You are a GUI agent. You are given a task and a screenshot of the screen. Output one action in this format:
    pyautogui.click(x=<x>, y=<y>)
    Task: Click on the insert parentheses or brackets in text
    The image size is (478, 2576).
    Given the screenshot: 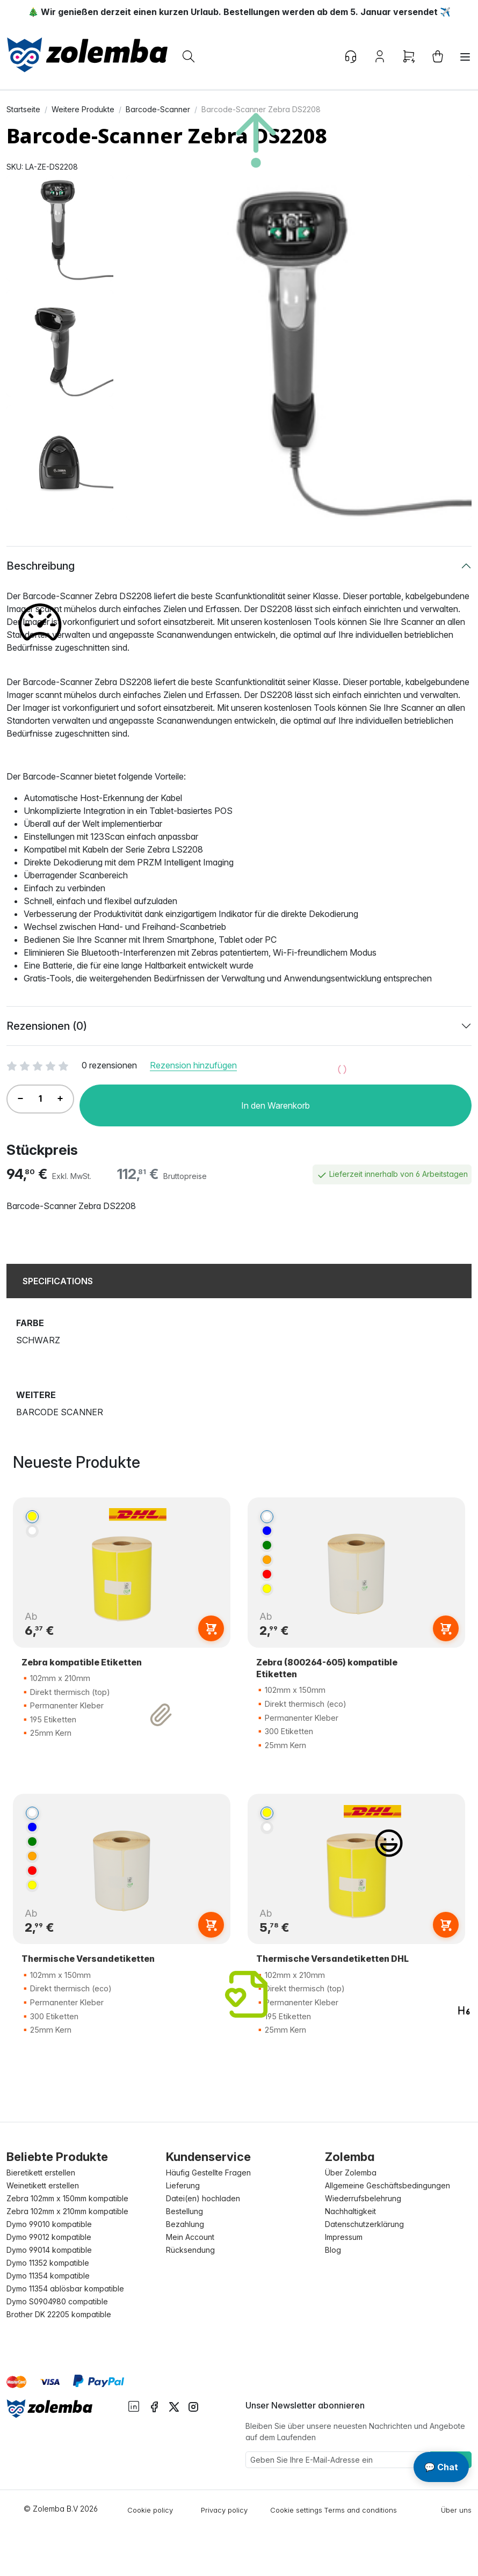 What is the action you would take?
    pyautogui.click(x=342, y=1069)
    